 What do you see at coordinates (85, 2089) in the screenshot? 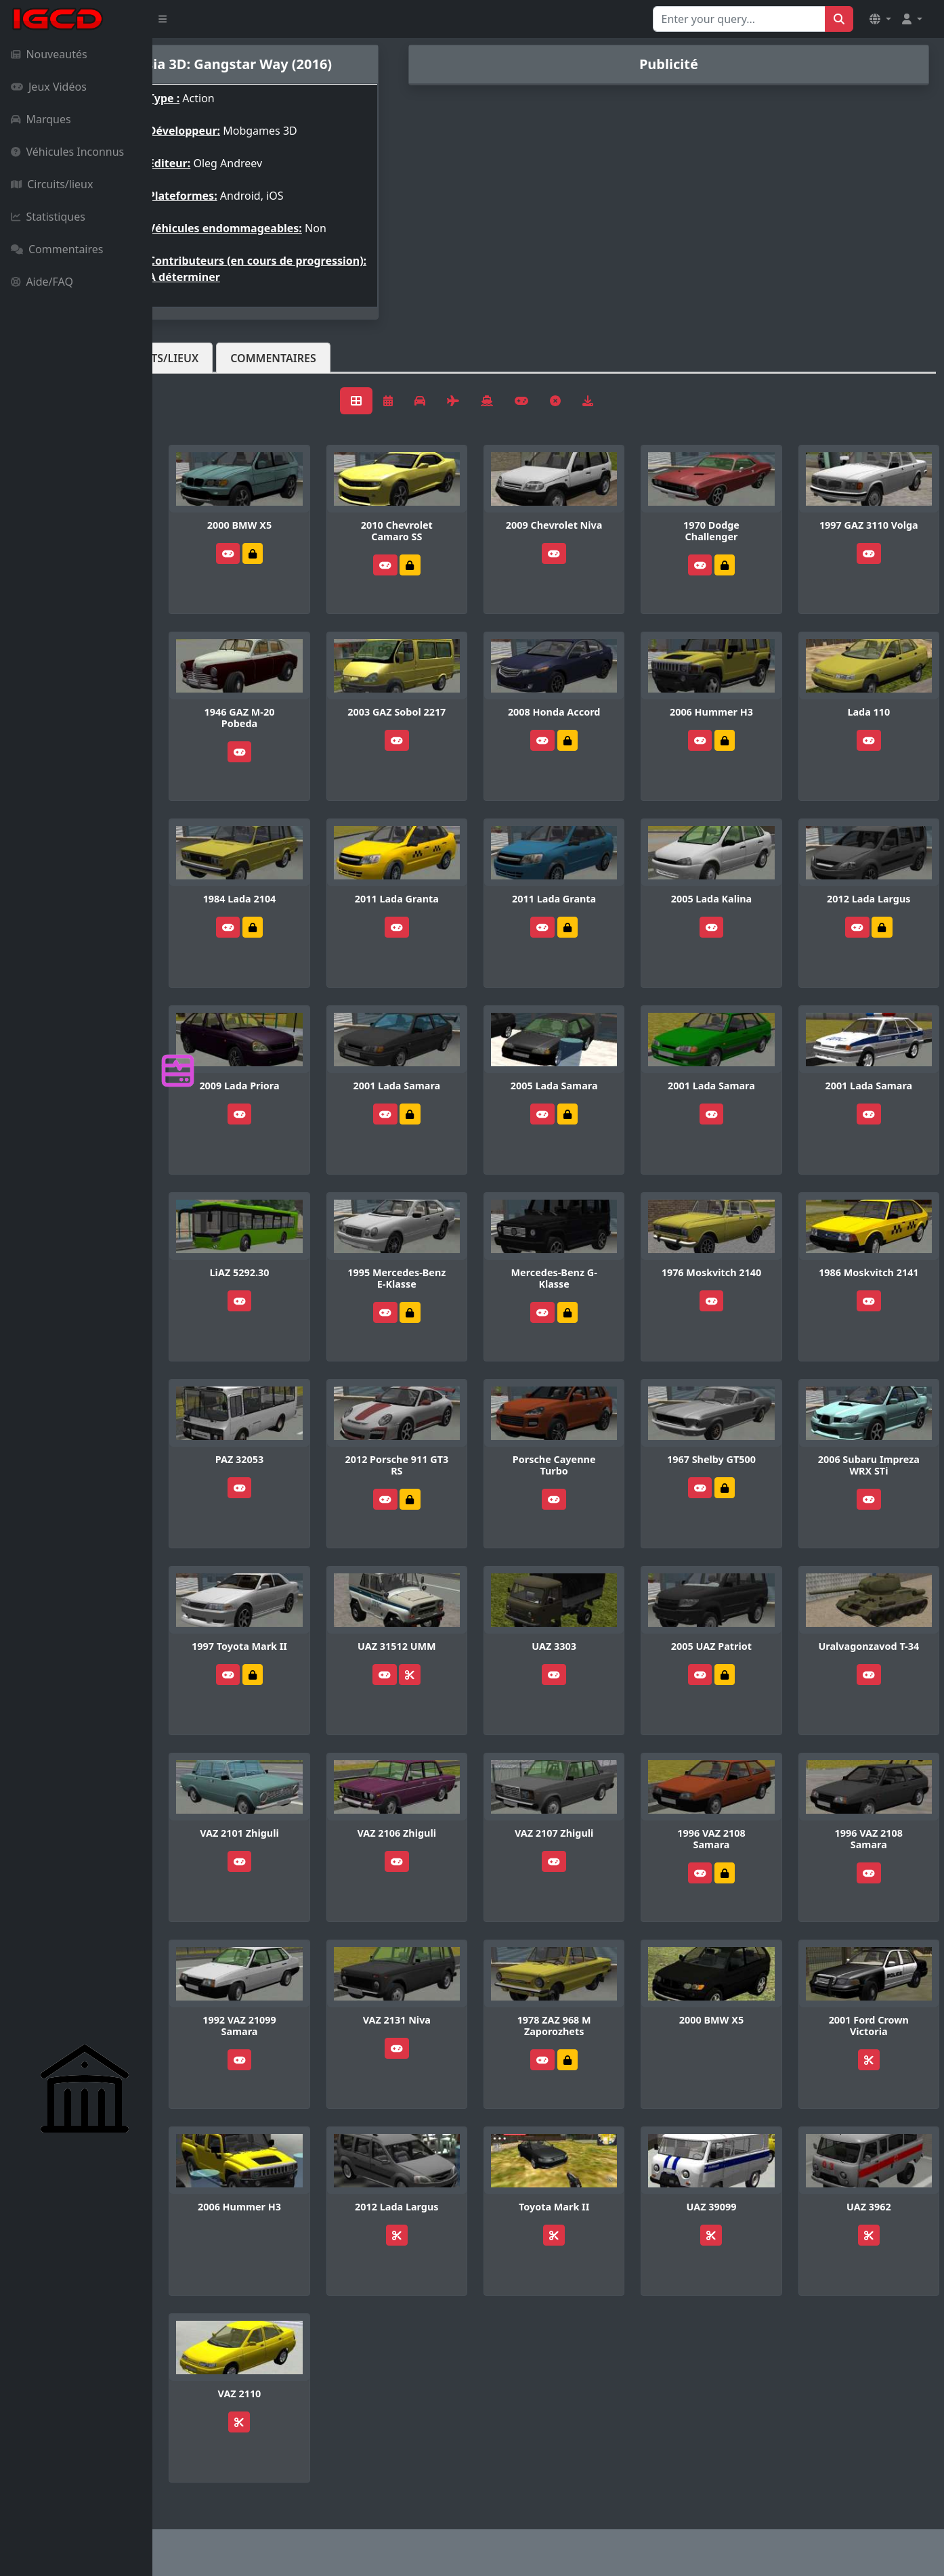
I see `access library or archives` at bounding box center [85, 2089].